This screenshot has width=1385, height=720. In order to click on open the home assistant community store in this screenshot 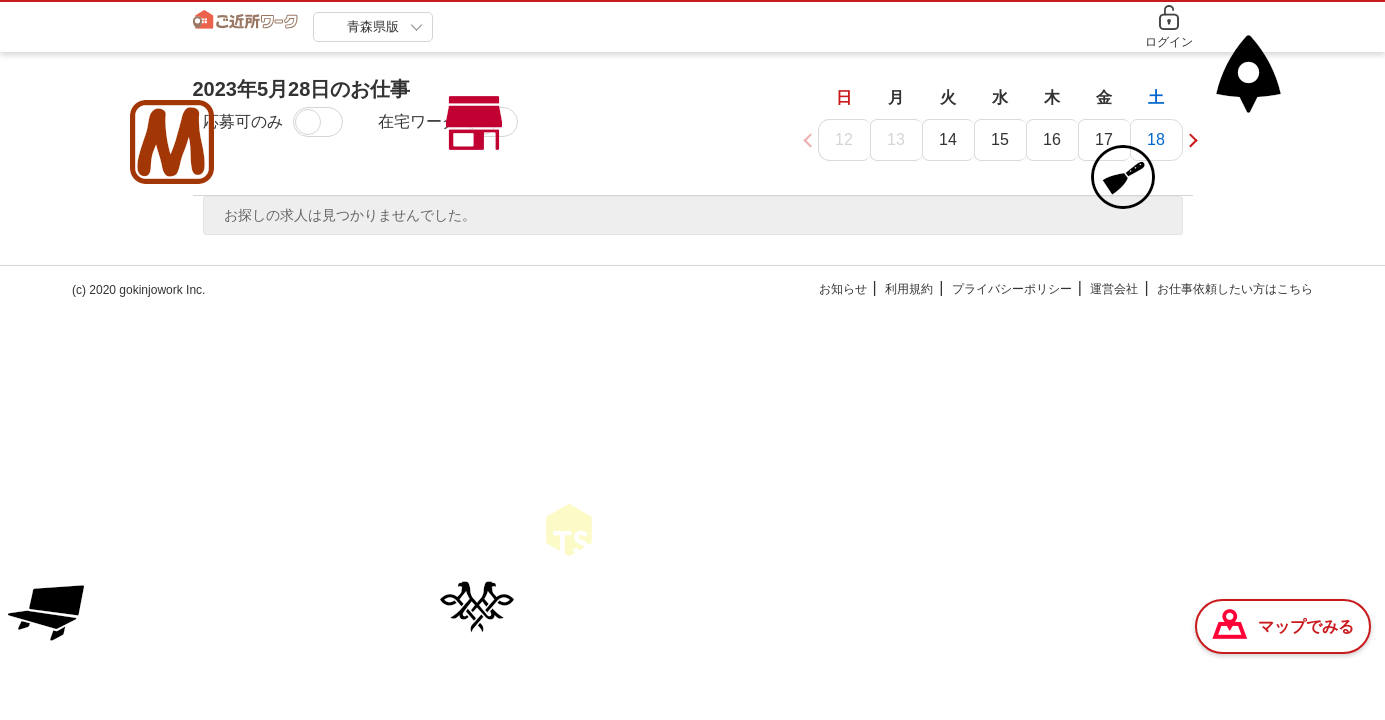, I will do `click(474, 123)`.